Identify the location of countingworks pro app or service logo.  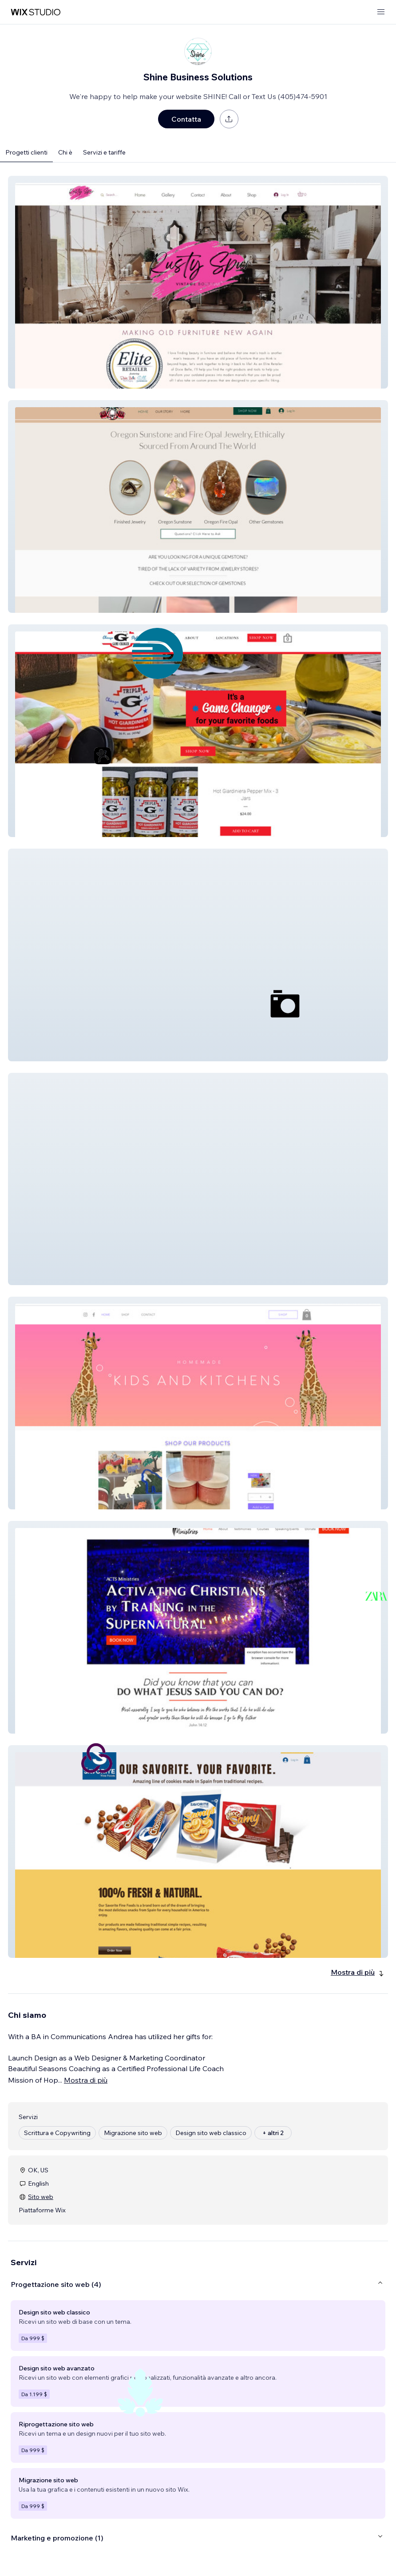
(97, 1758).